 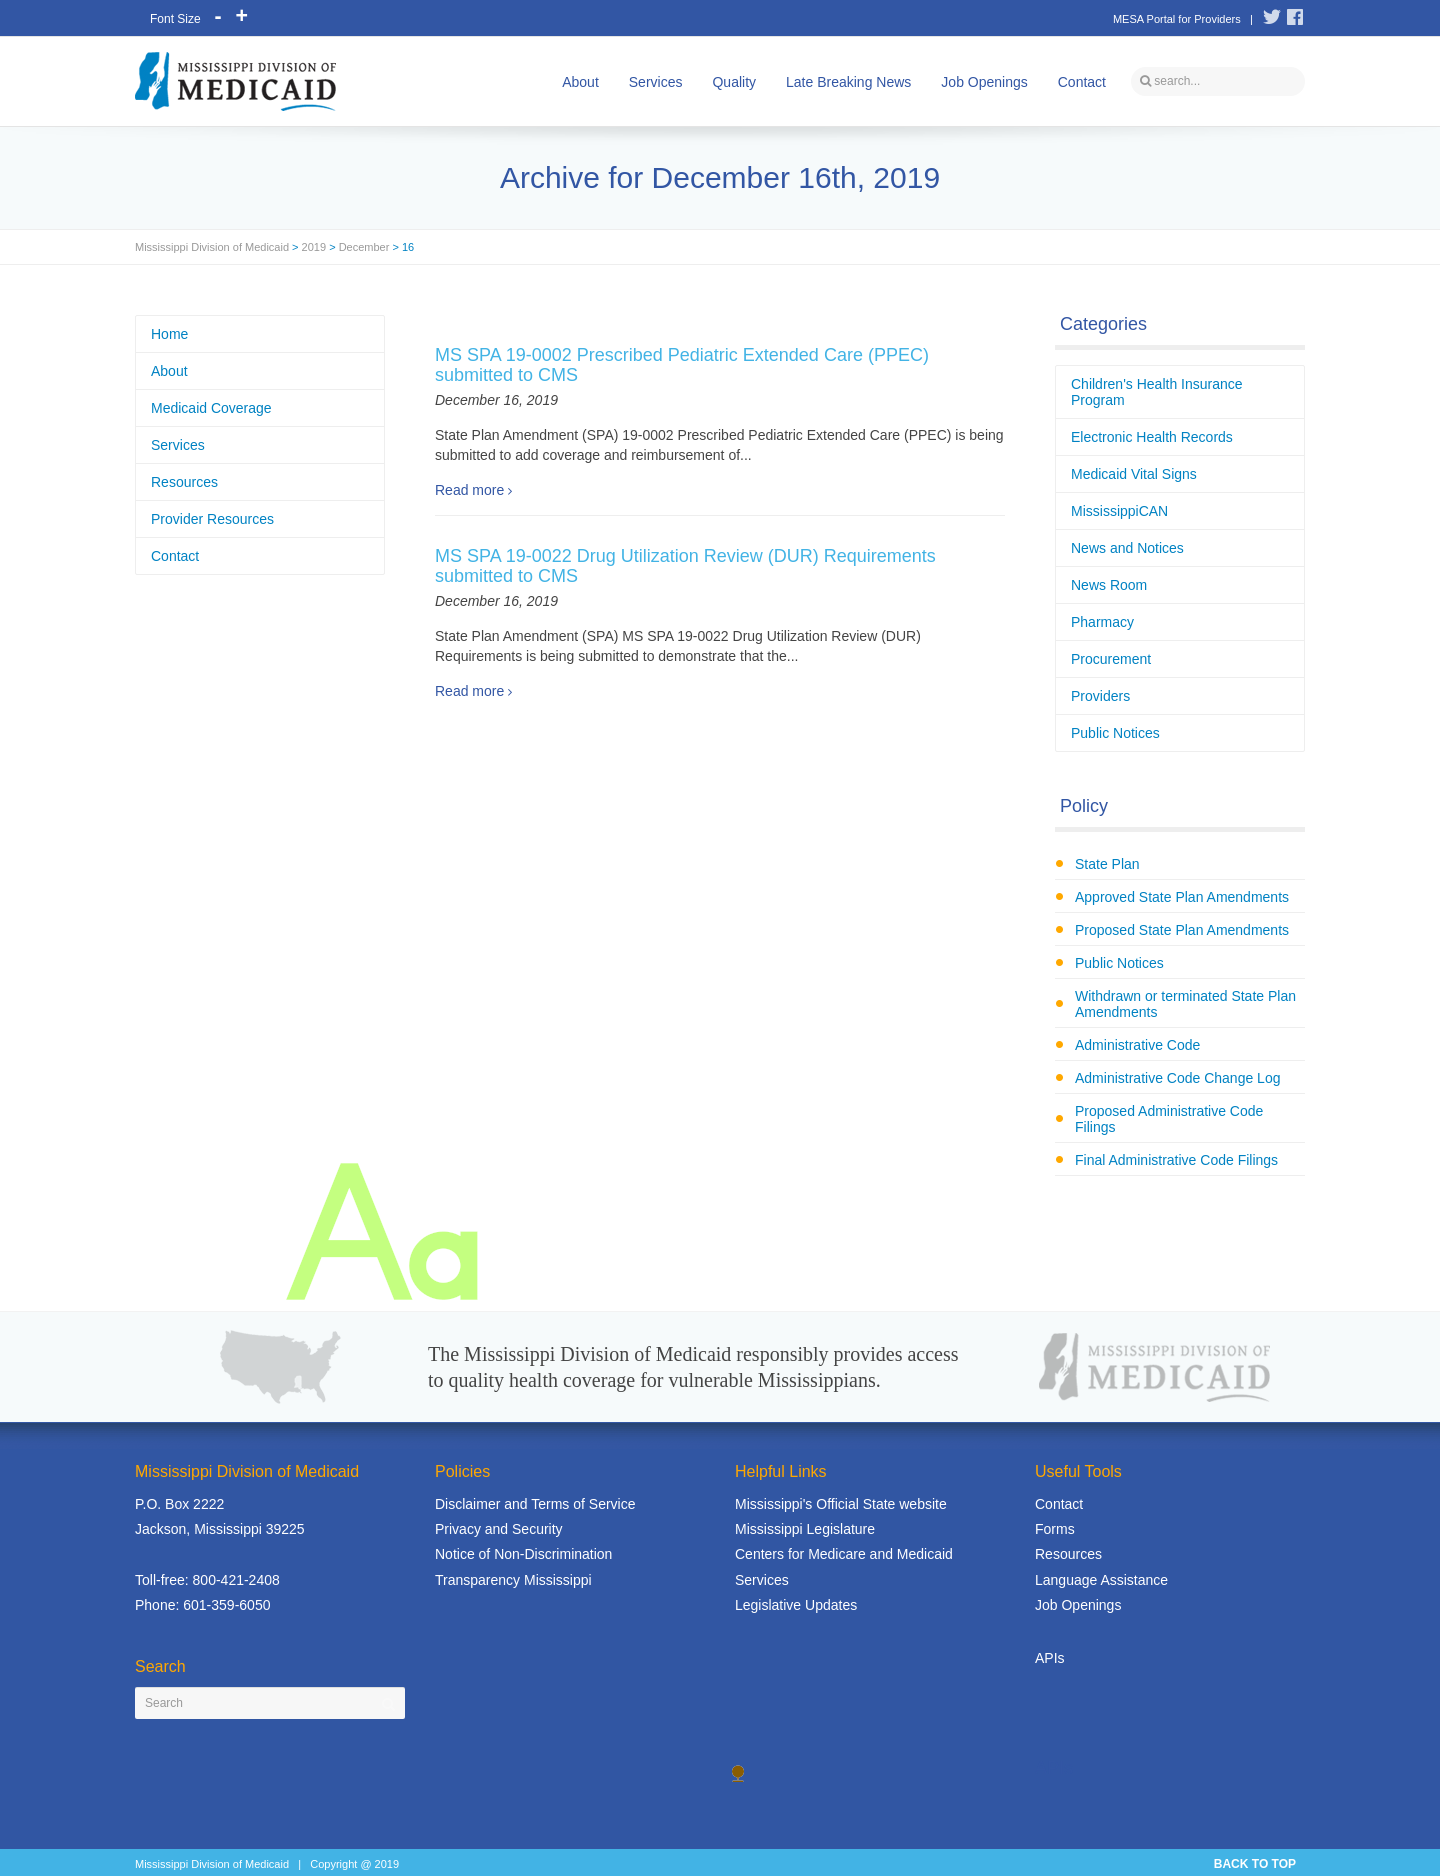 I want to click on adjust text size settings, so click(x=383, y=1231).